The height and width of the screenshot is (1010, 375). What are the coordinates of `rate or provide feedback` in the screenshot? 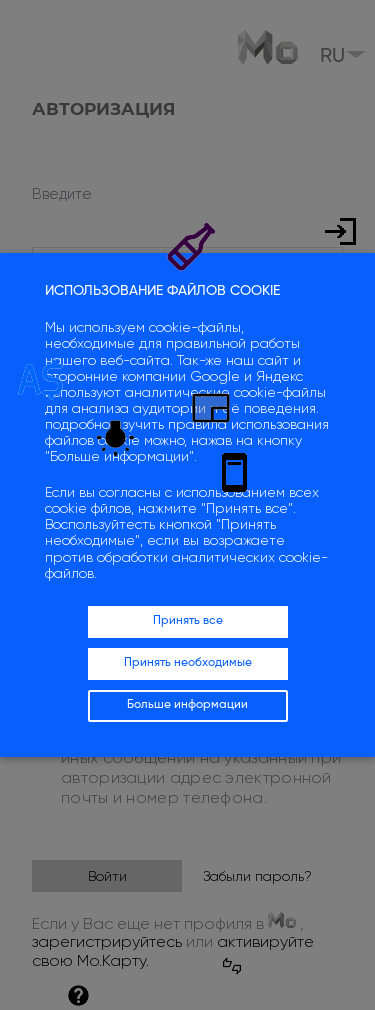 It's located at (232, 966).